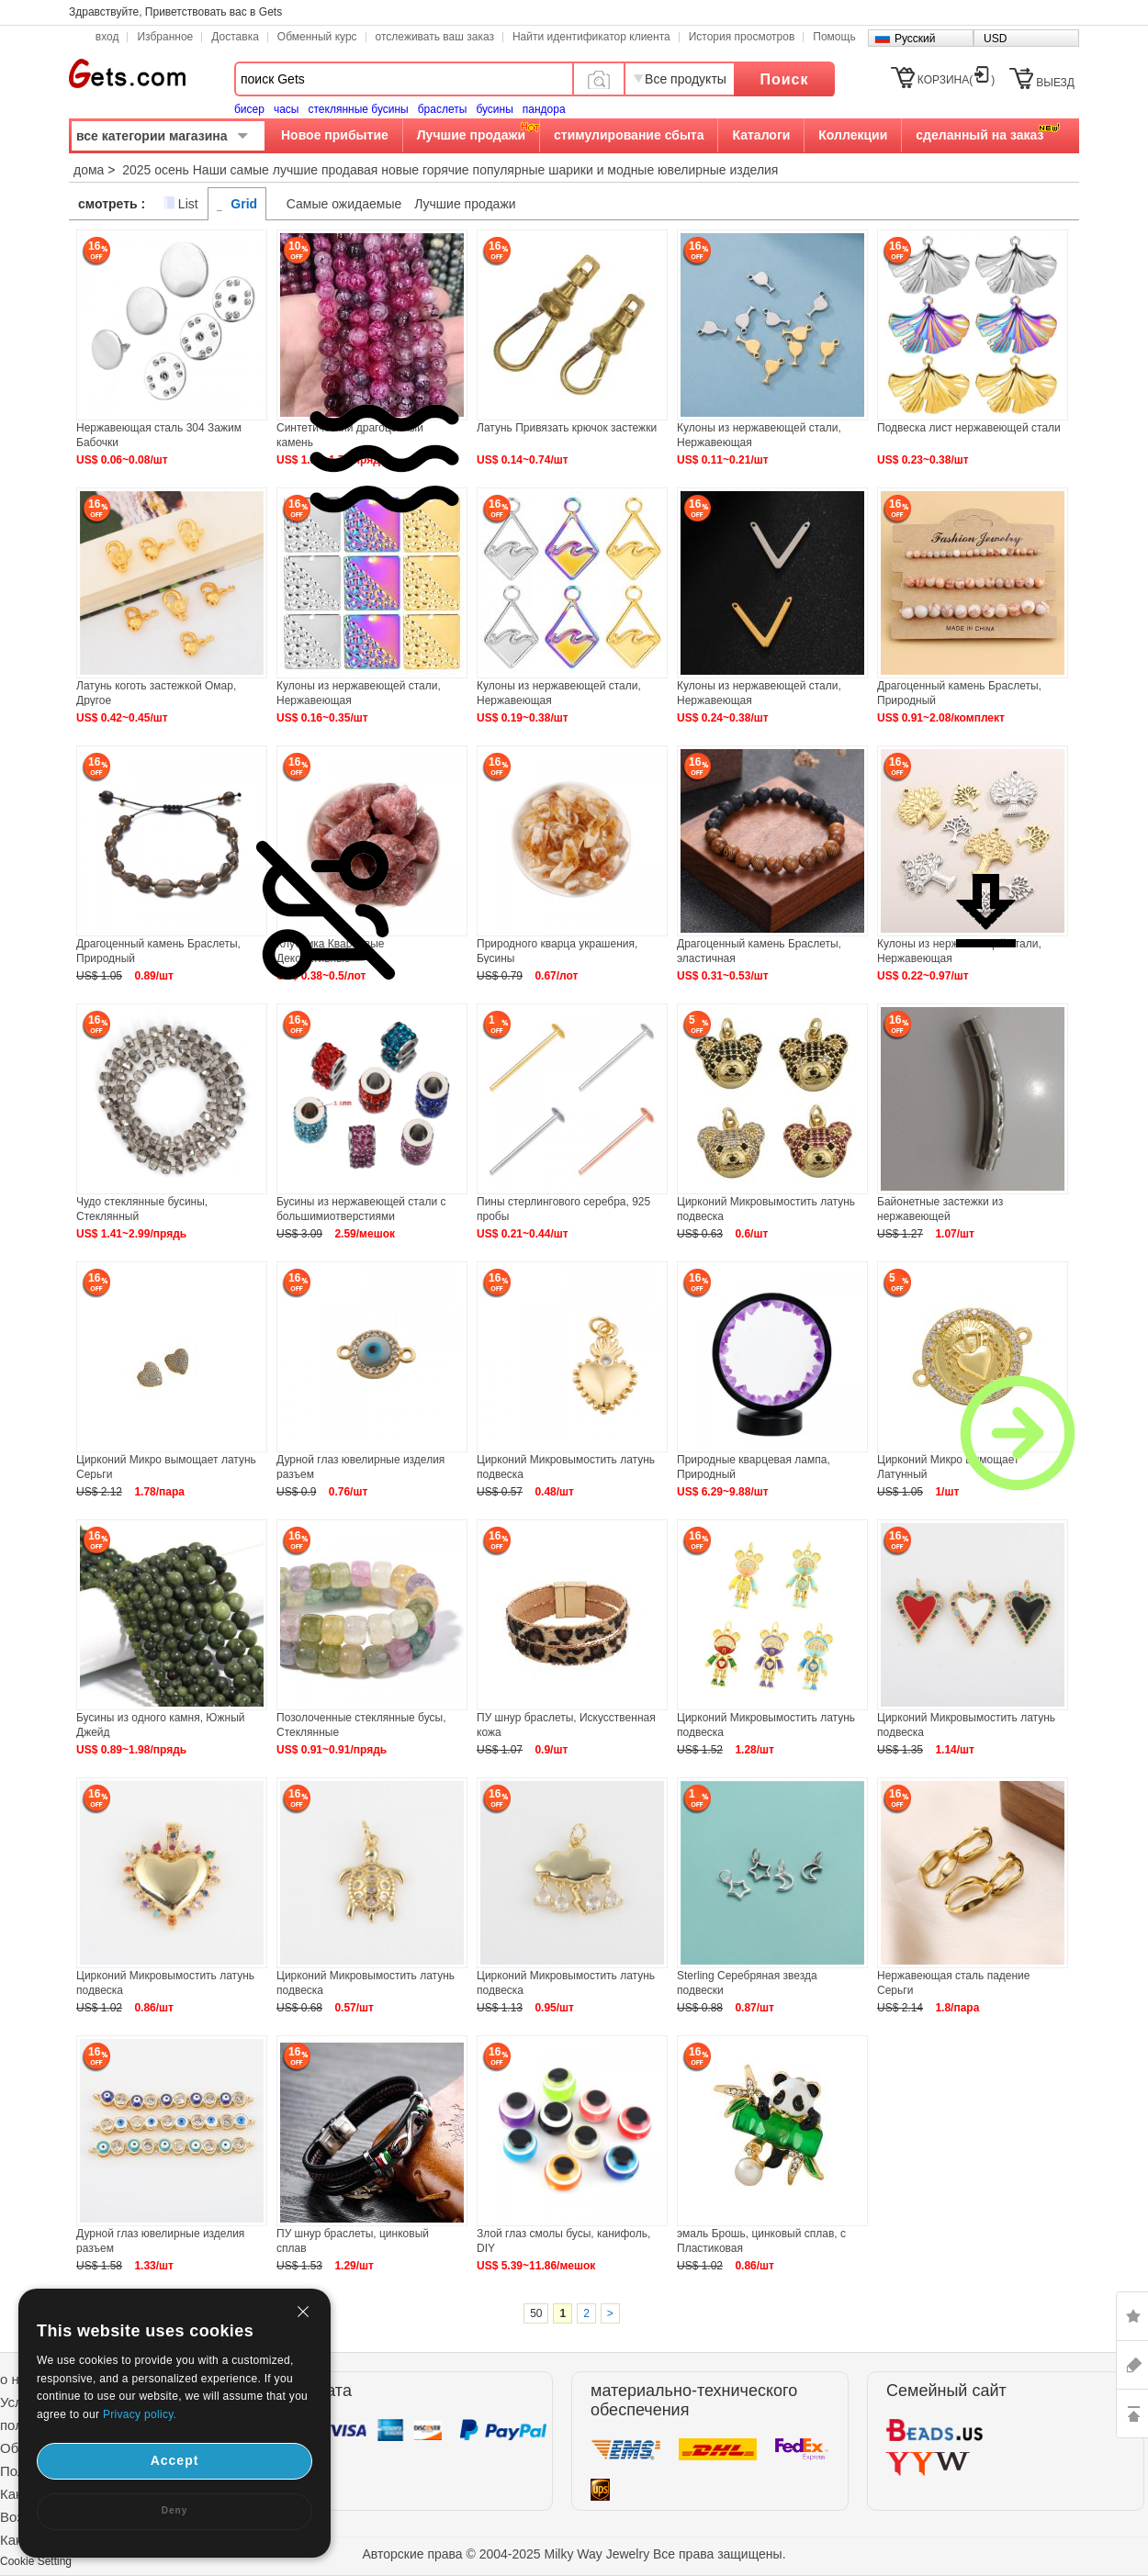  I want to click on disable route navigation, so click(325, 910).